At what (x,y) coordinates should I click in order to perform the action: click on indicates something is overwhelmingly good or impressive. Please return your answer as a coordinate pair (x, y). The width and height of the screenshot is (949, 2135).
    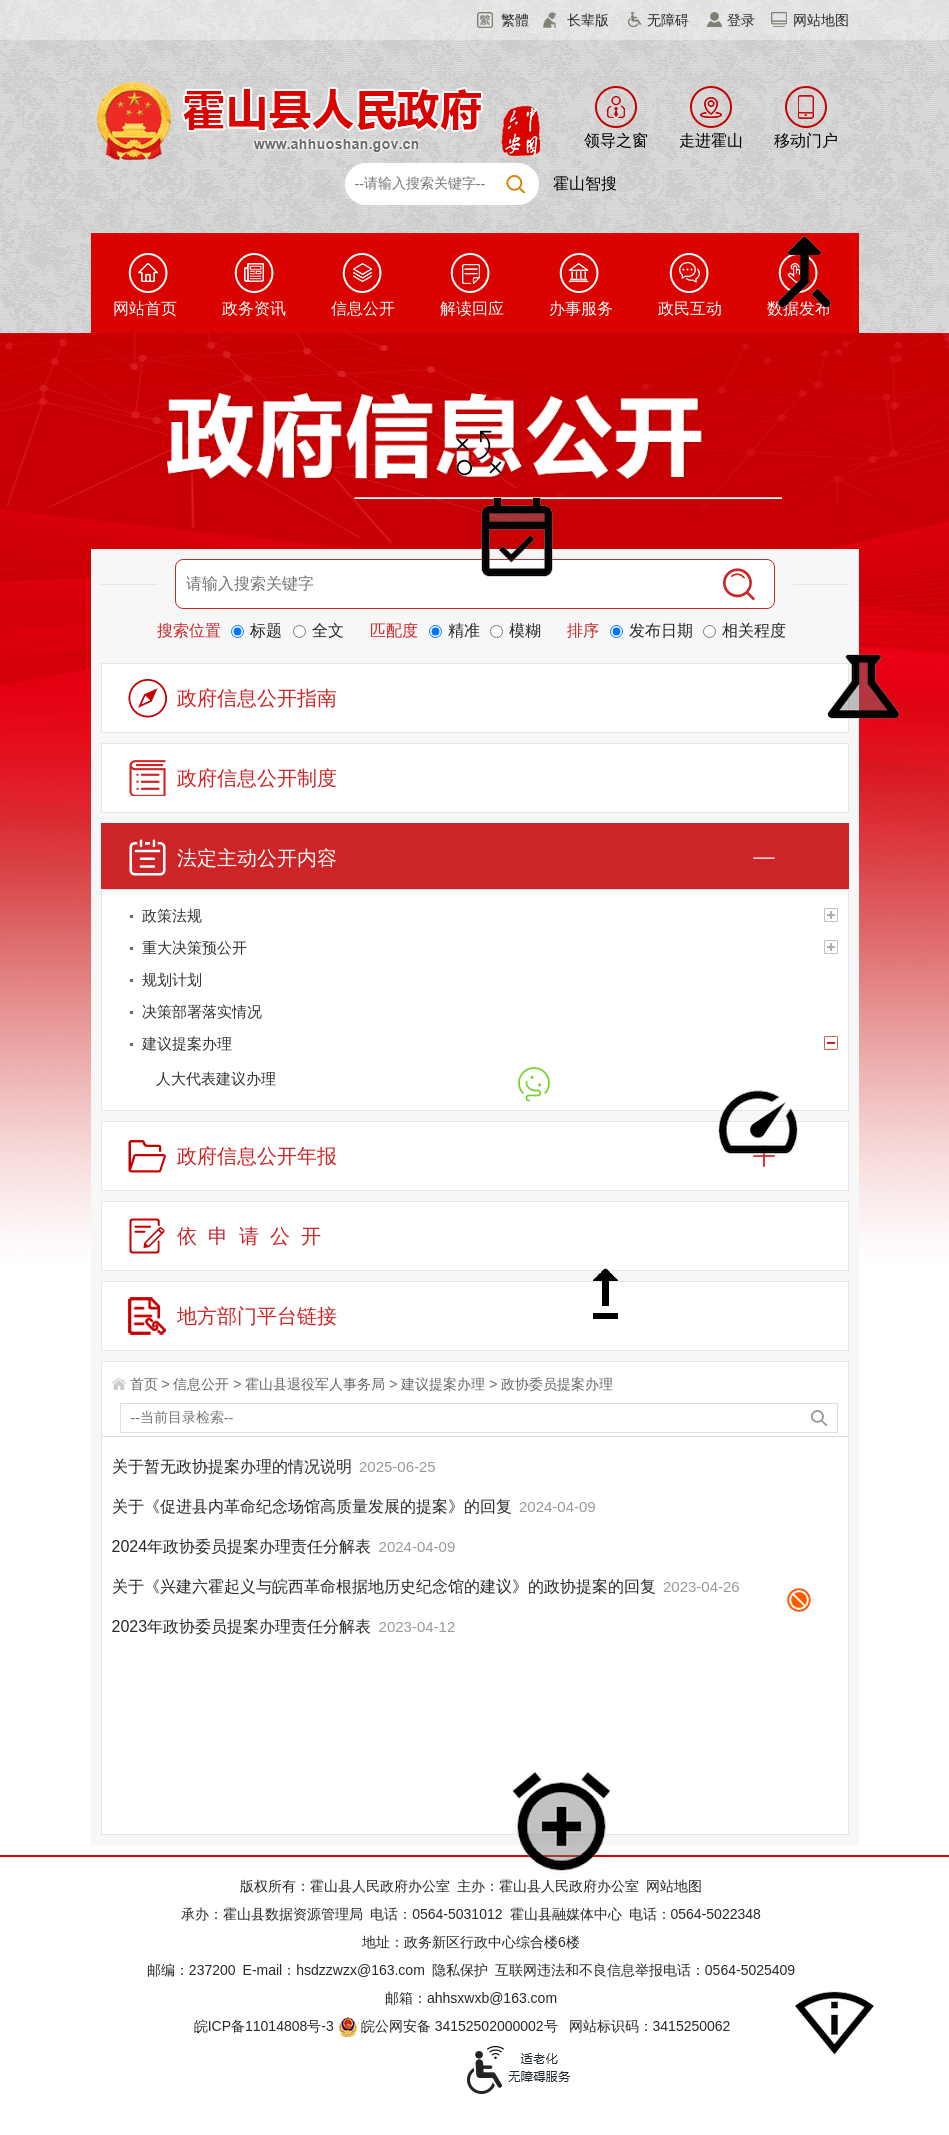
    Looking at the image, I should click on (534, 1083).